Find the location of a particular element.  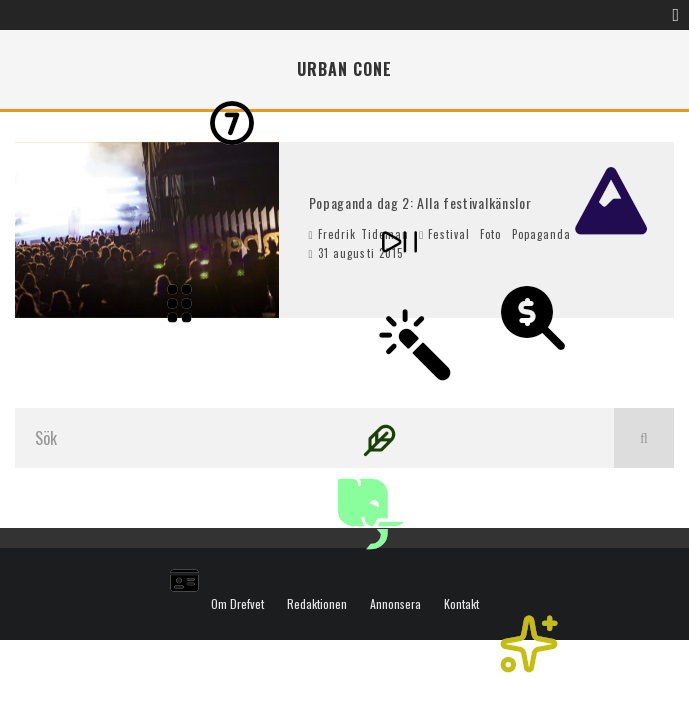

deskpro logo is located at coordinates (371, 514).